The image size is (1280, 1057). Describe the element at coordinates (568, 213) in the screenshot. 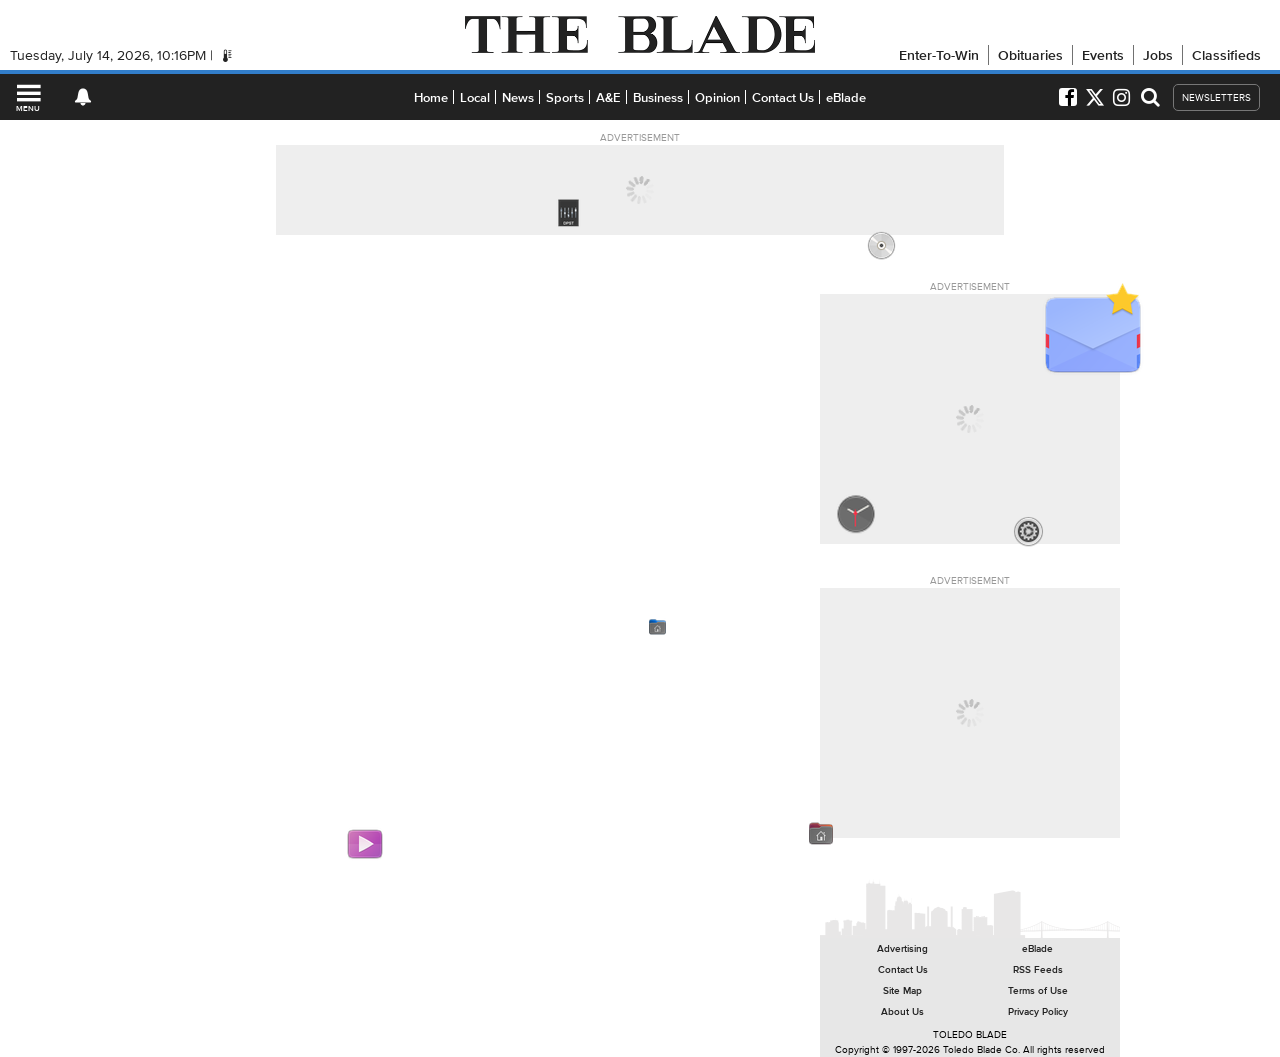

I see `open GarageBand audio mixing controls` at that location.